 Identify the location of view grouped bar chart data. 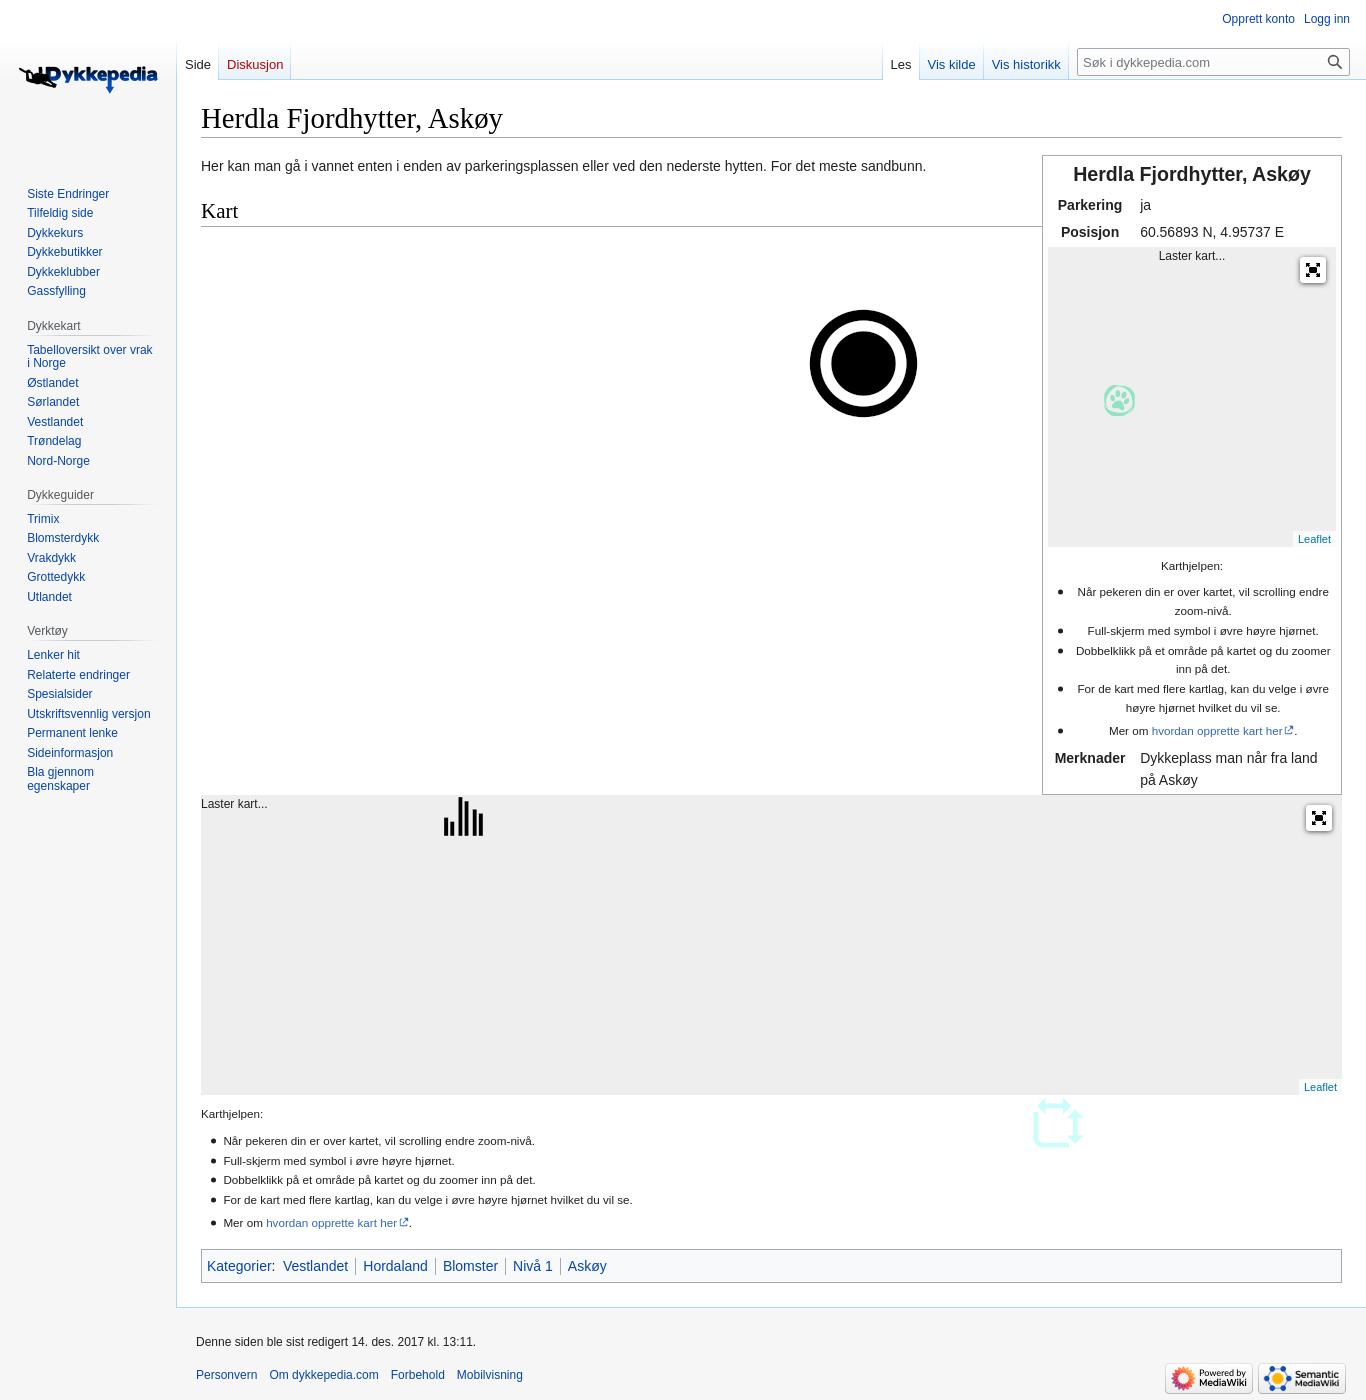
(464, 817).